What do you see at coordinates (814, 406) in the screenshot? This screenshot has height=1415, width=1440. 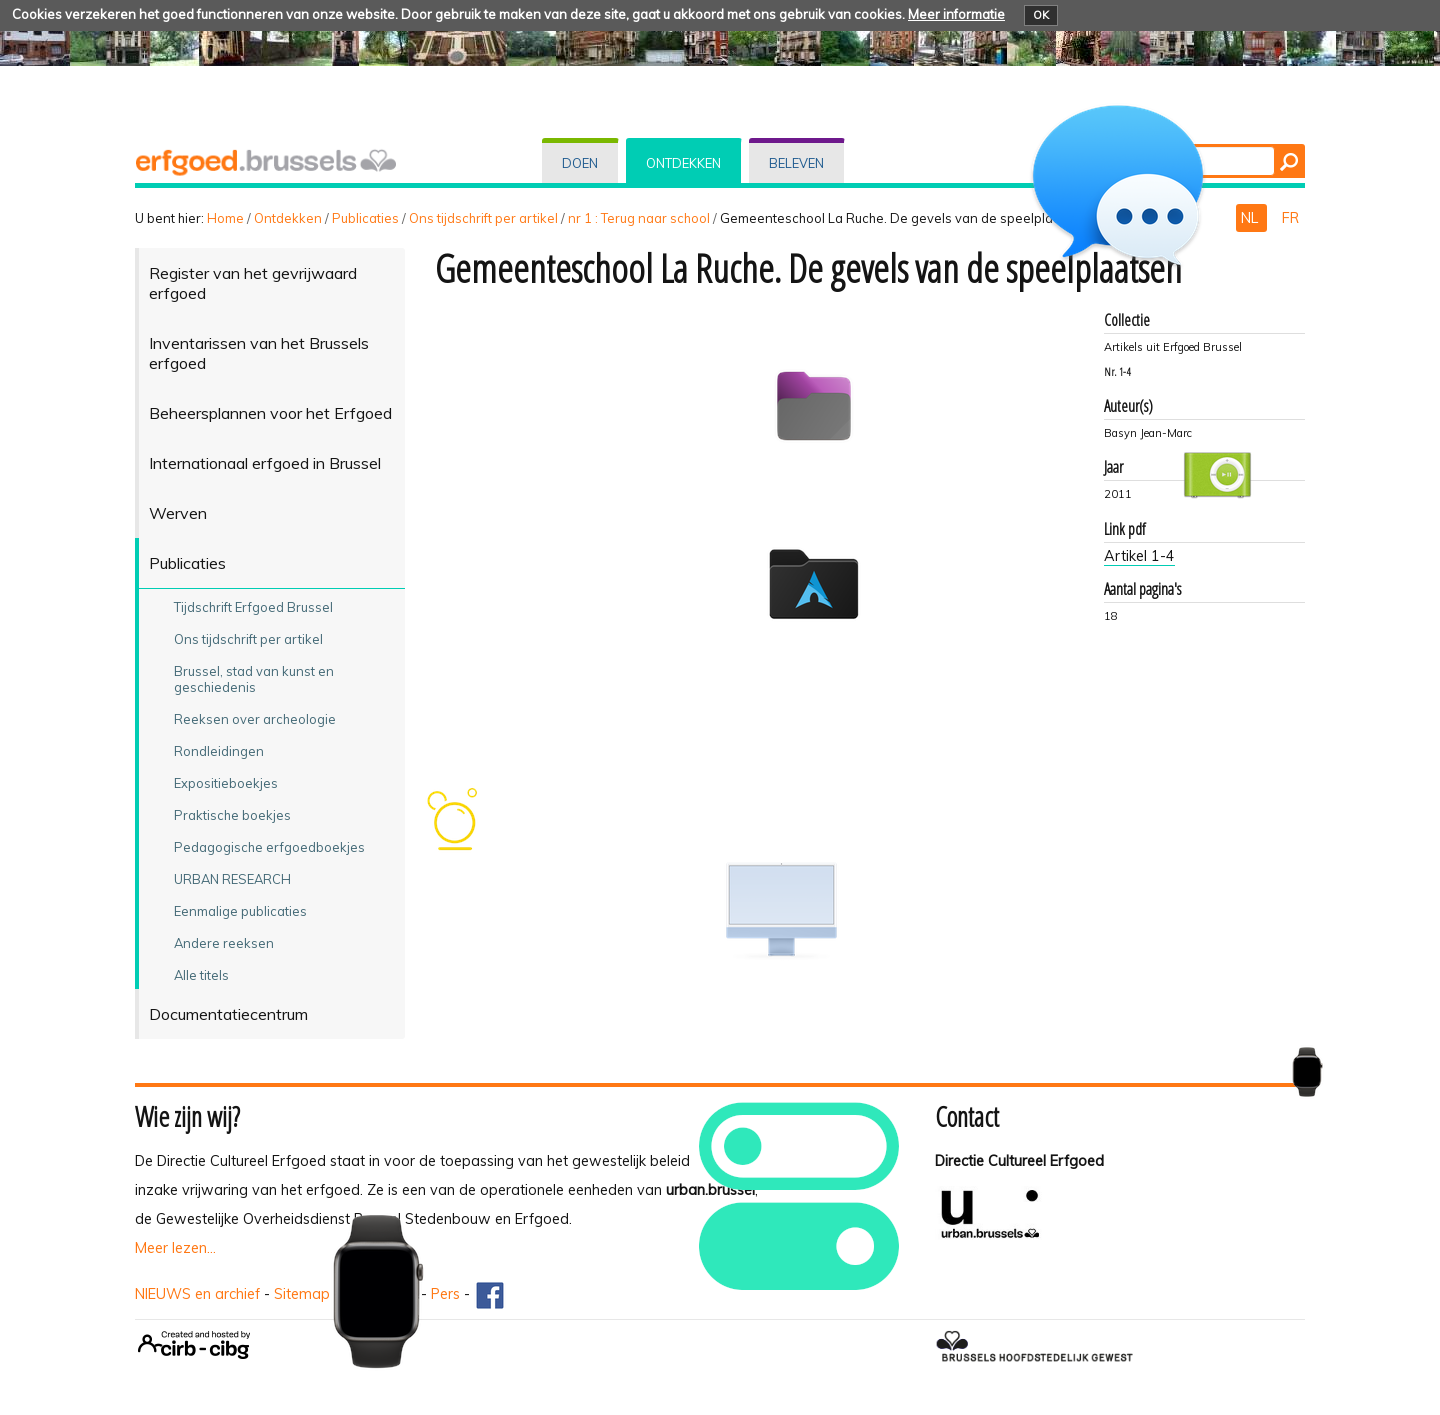 I see `indicates a folder is ready to accept a dragged item` at bounding box center [814, 406].